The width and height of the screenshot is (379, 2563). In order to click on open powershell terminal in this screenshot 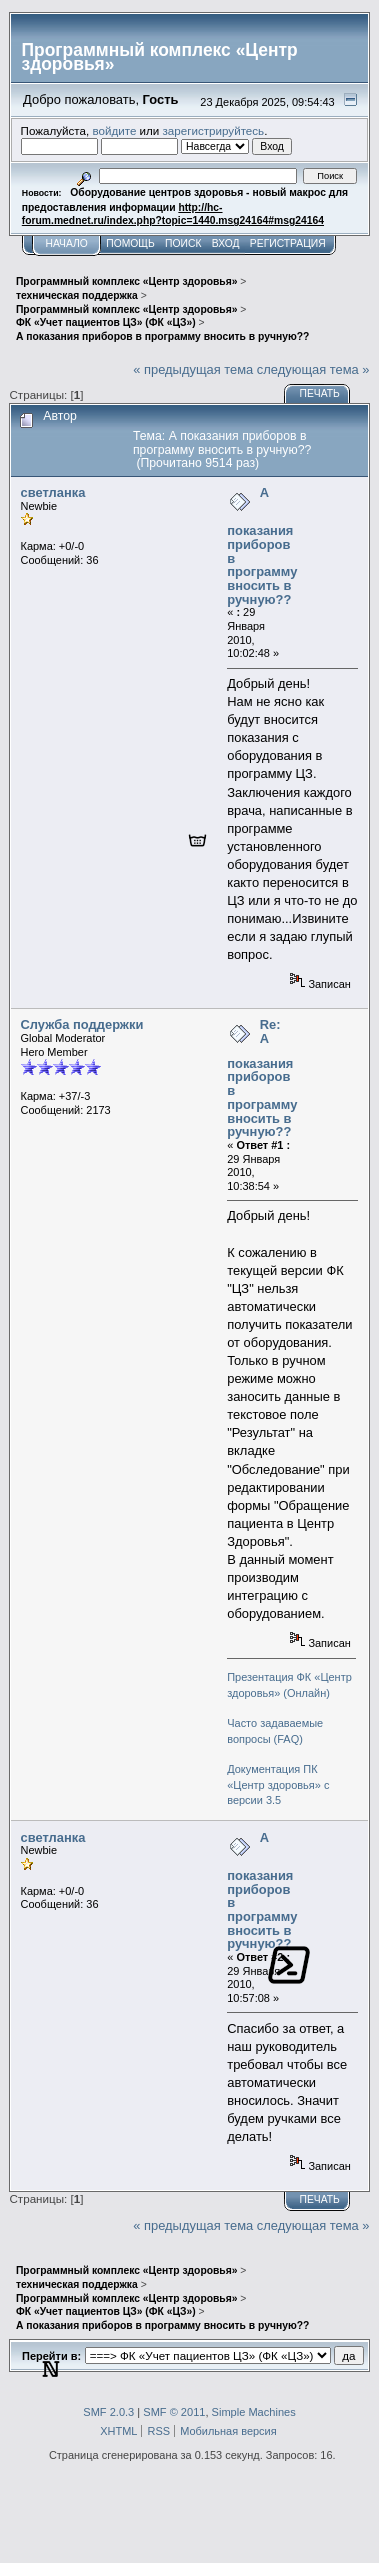, I will do `click(289, 1965)`.